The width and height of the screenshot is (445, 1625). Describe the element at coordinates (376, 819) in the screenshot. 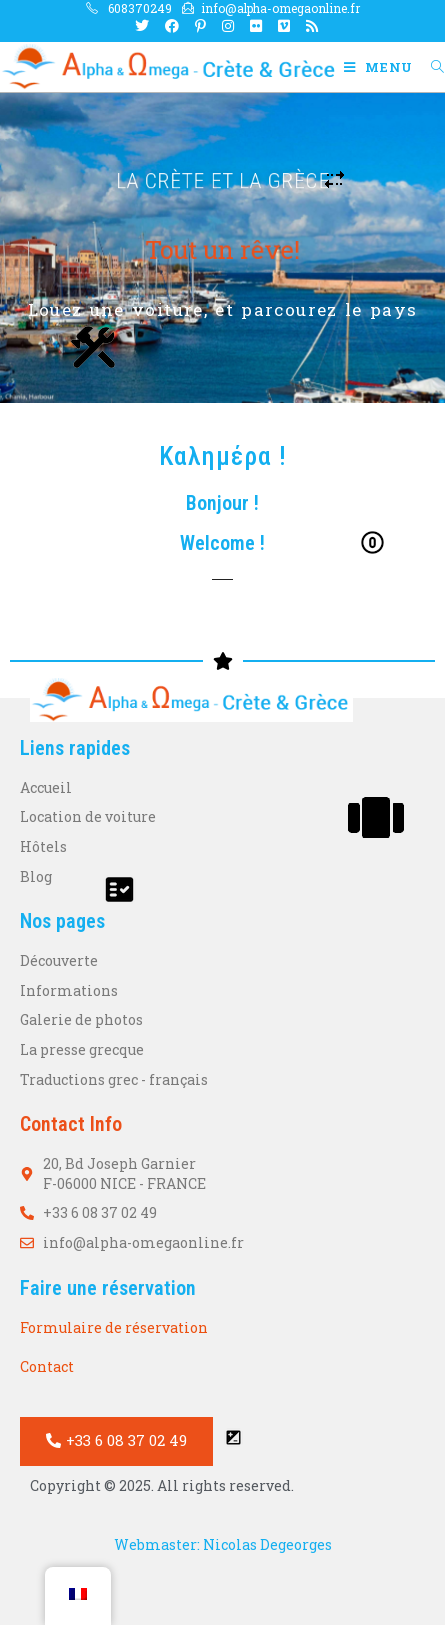

I see `view content in carousel format` at that location.